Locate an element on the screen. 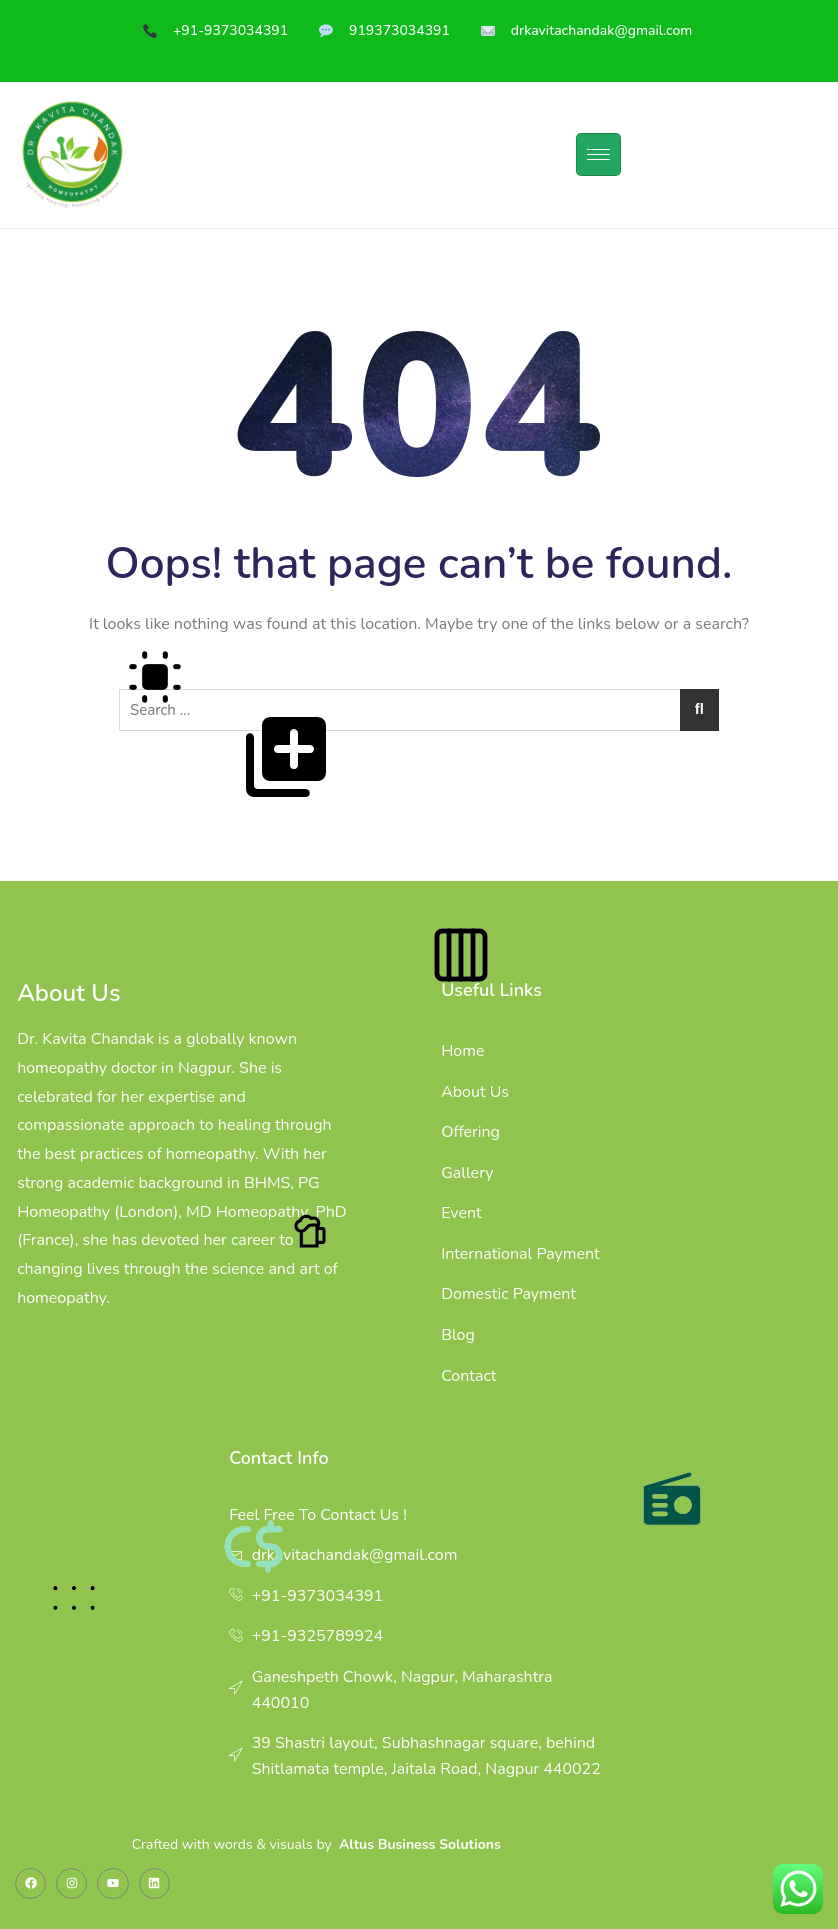 The width and height of the screenshot is (838, 1929). find nearby bars or pubs is located at coordinates (310, 1232).